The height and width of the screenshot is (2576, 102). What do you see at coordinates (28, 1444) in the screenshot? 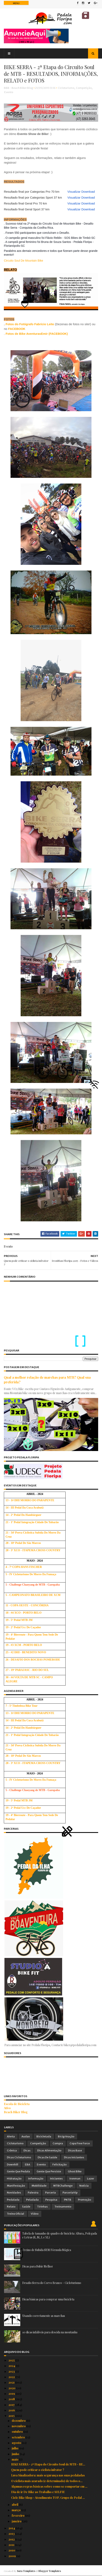
I see `indicates grain or wheat-based ingredients` at bounding box center [28, 1444].